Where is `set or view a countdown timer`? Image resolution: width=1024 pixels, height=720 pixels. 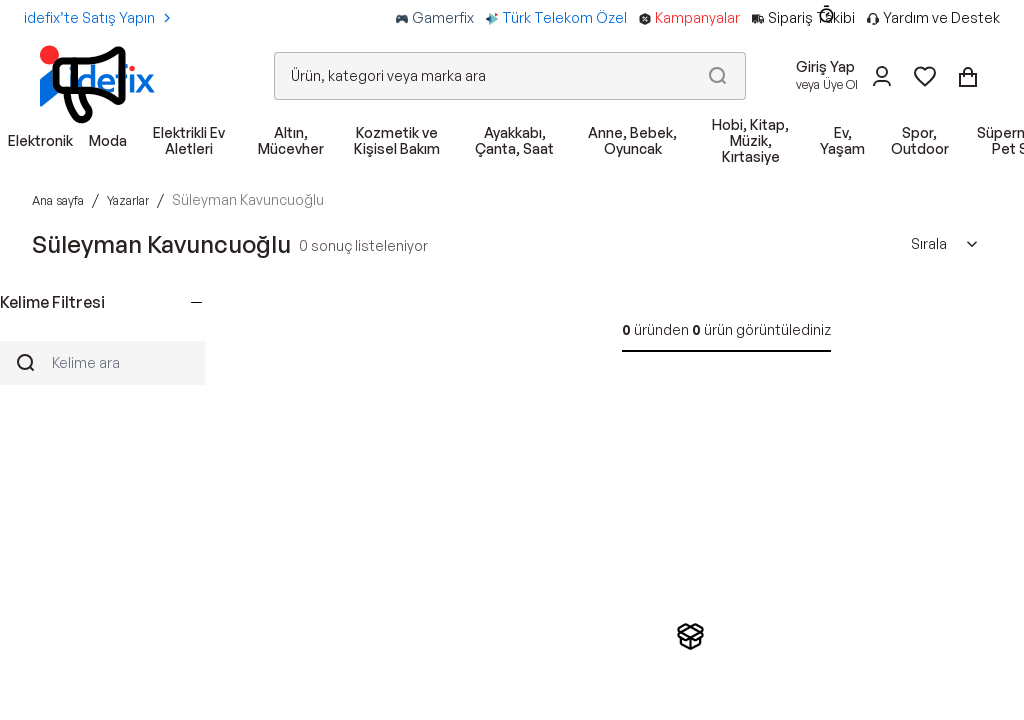
set or view a countdown timer is located at coordinates (826, 14).